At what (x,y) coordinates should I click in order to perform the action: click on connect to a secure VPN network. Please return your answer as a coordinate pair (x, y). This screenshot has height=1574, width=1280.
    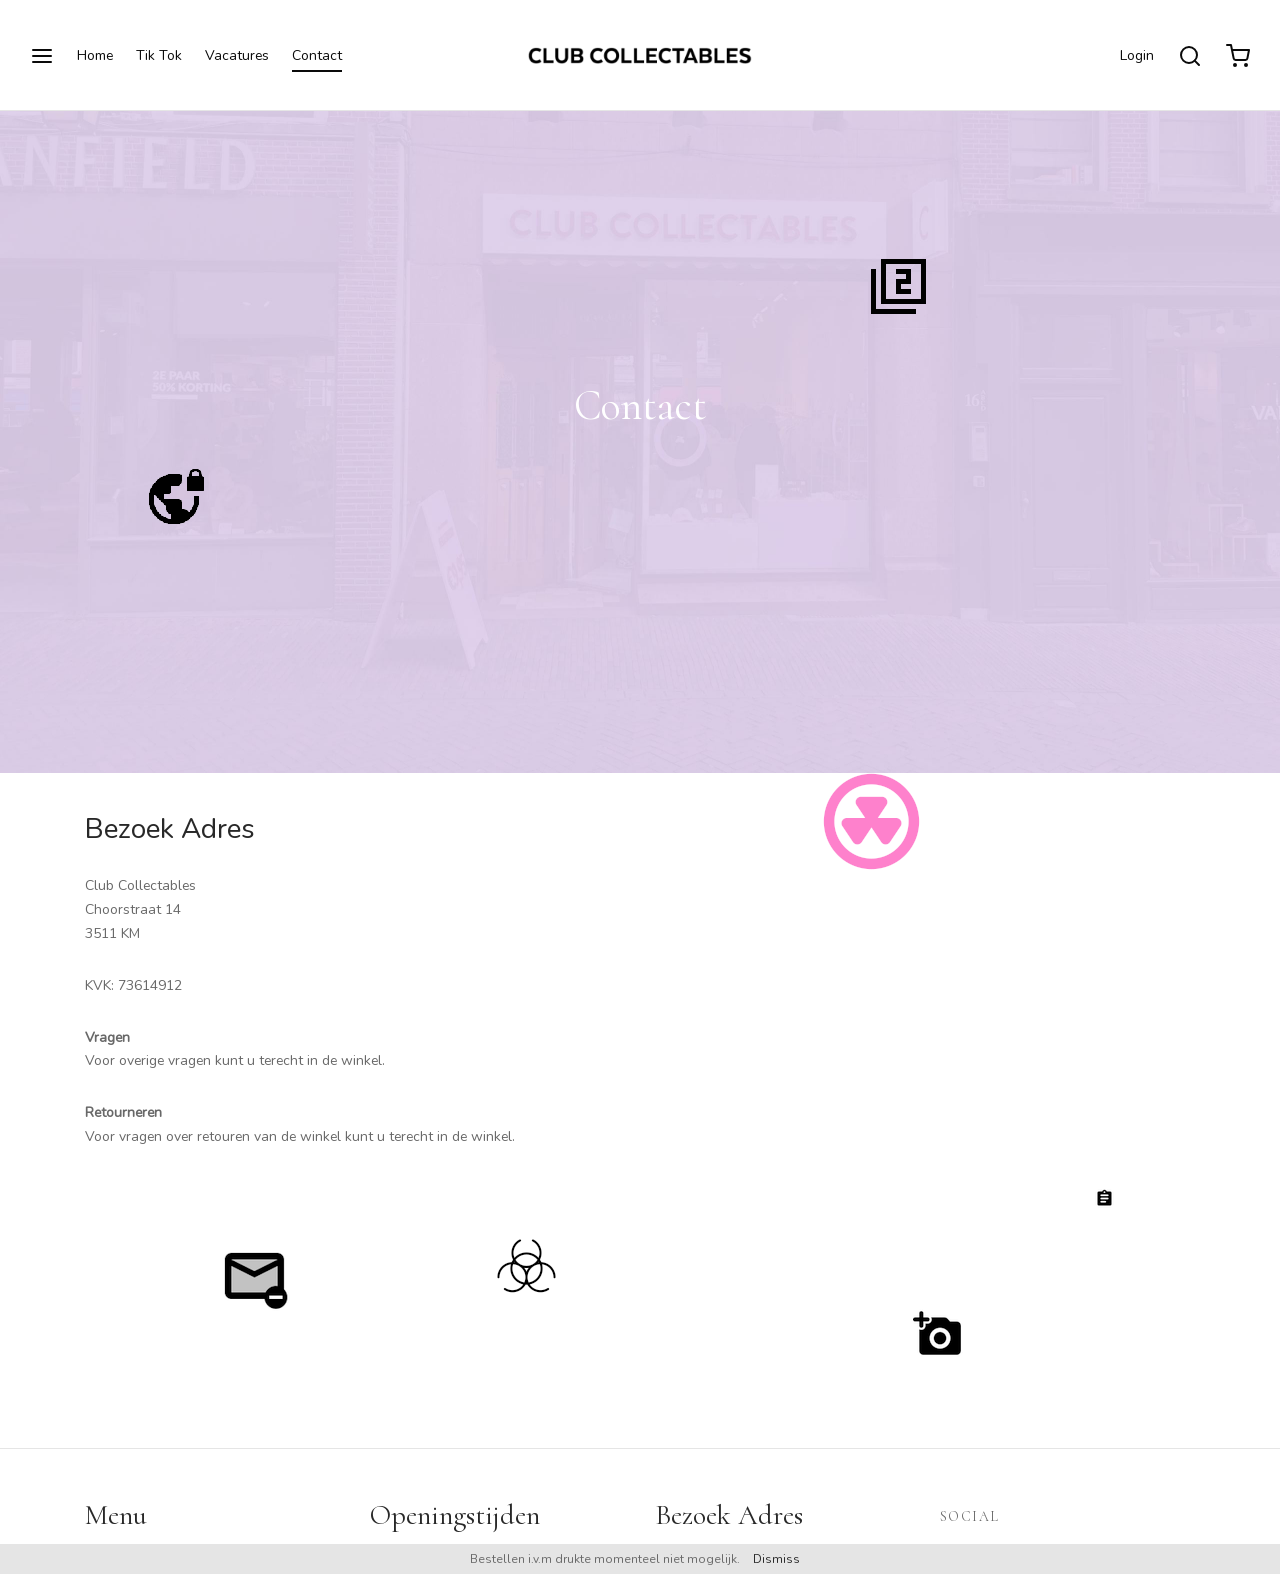
    Looking at the image, I should click on (176, 496).